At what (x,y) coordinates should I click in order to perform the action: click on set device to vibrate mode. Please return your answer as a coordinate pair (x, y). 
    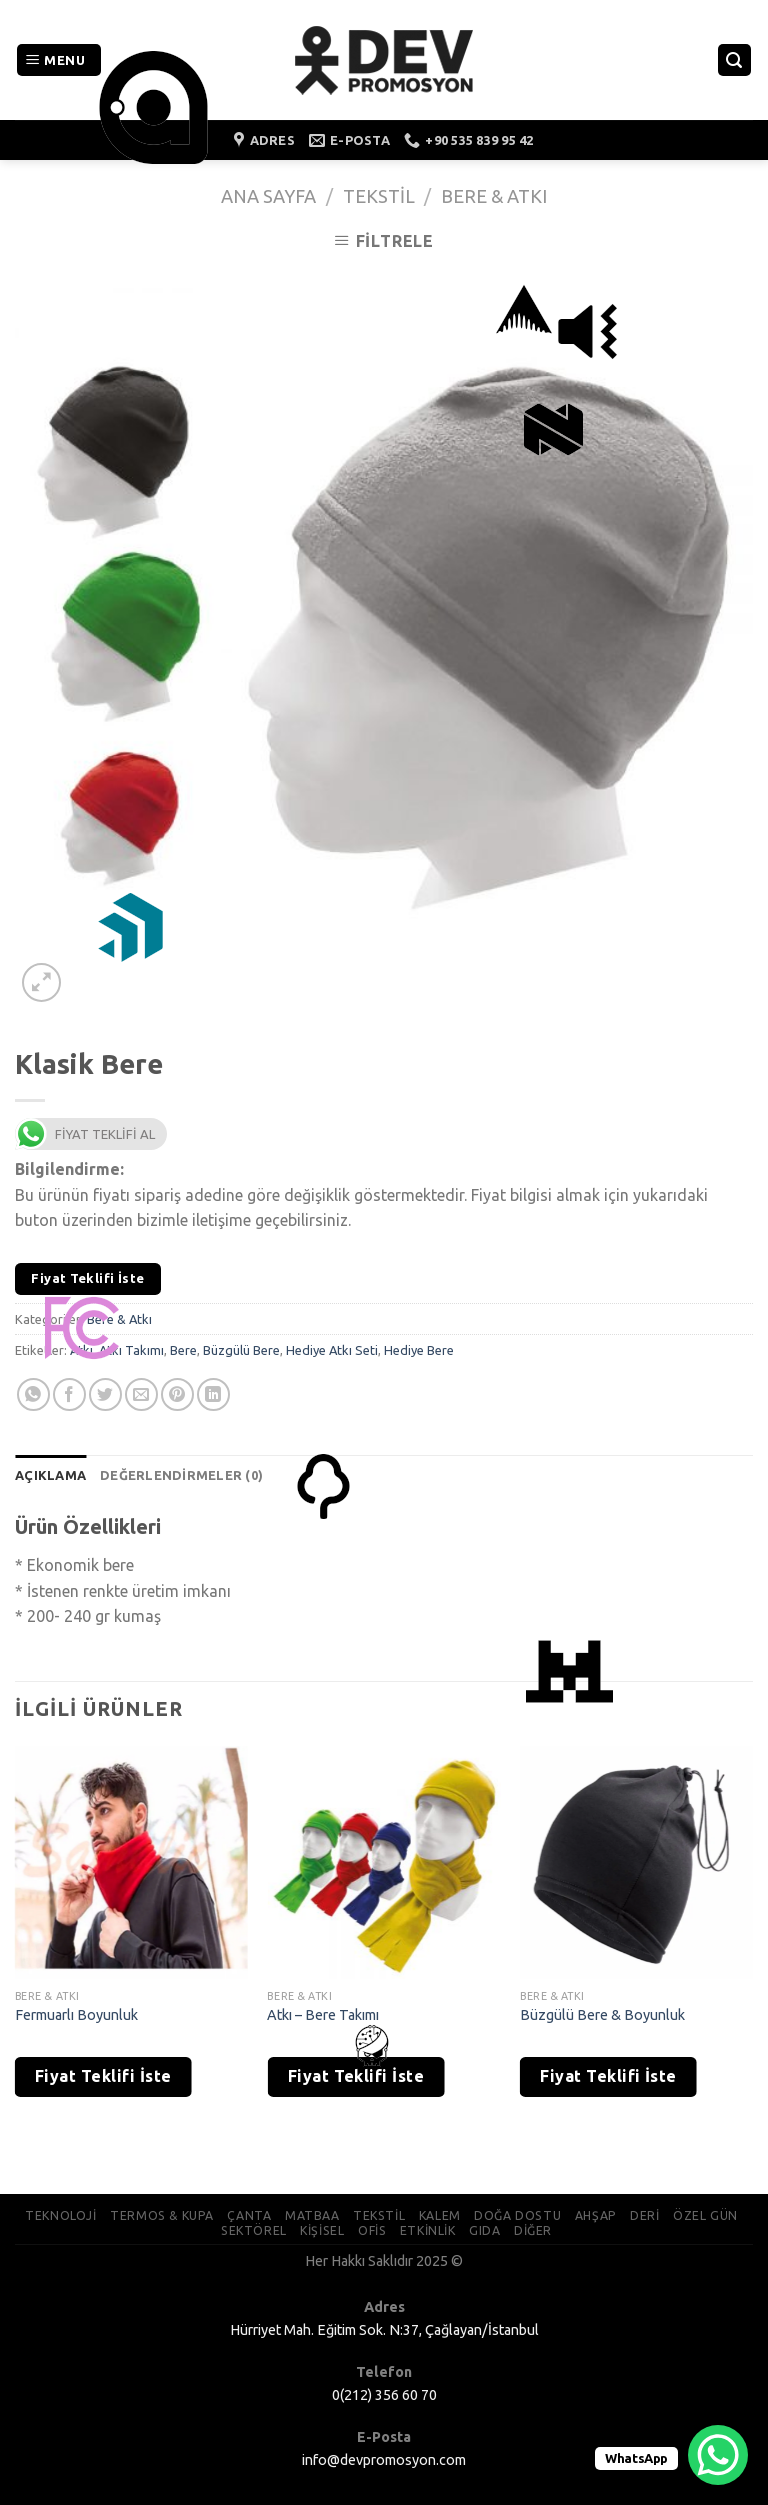
    Looking at the image, I should click on (589, 331).